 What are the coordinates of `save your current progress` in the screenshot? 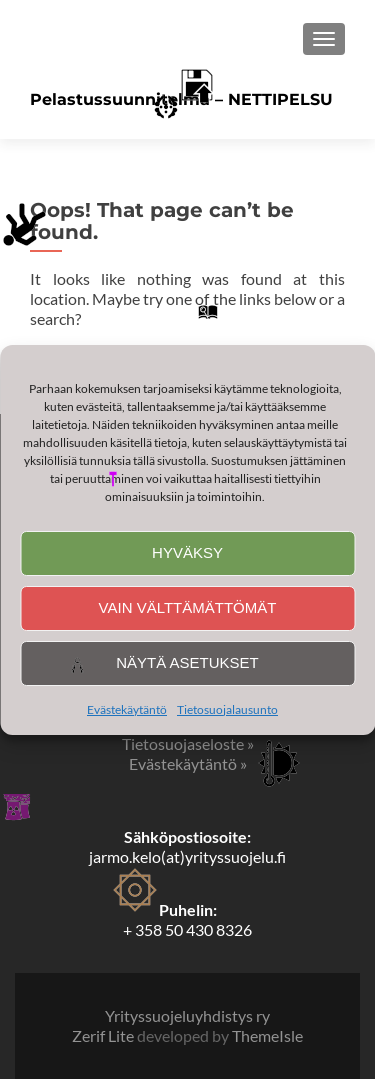 It's located at (197, 85).